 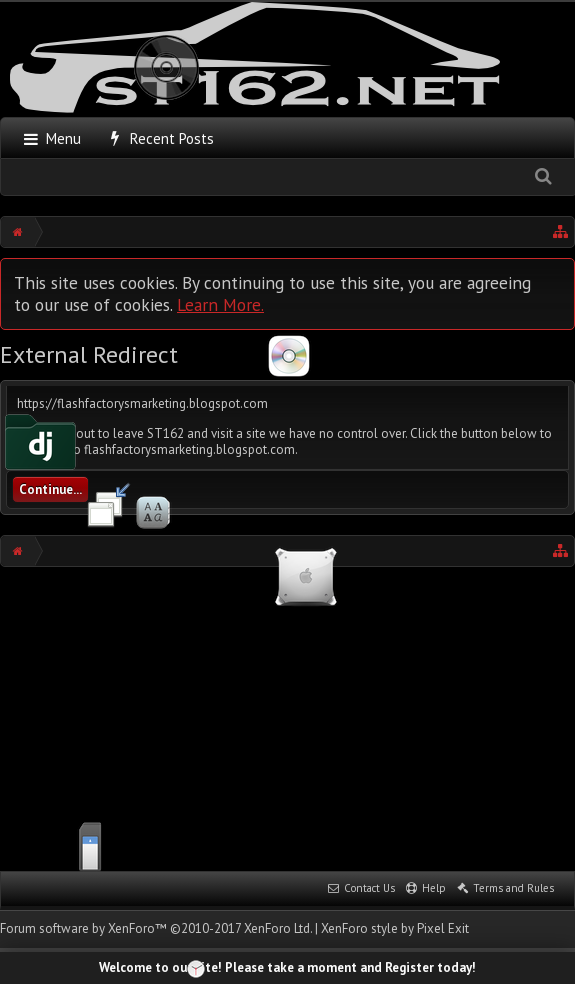 I want to click on access memory stick or removable storage, so click(x=90, y=847).